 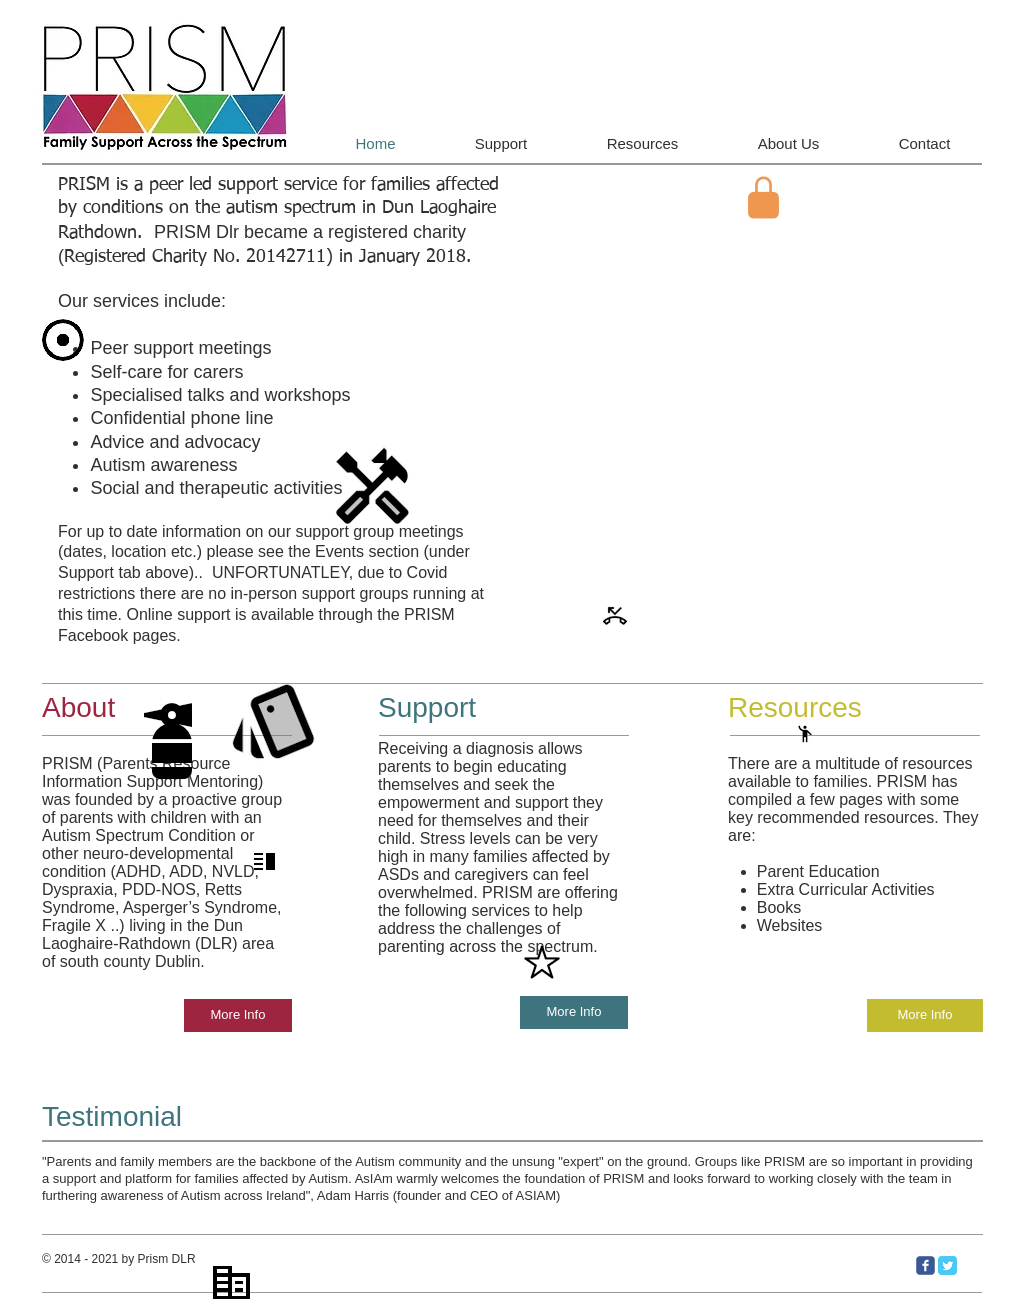 What do you see at coordinates (274, 720) in the screenshot?
I see `access style or theme options` at bounding box center [274, 720].